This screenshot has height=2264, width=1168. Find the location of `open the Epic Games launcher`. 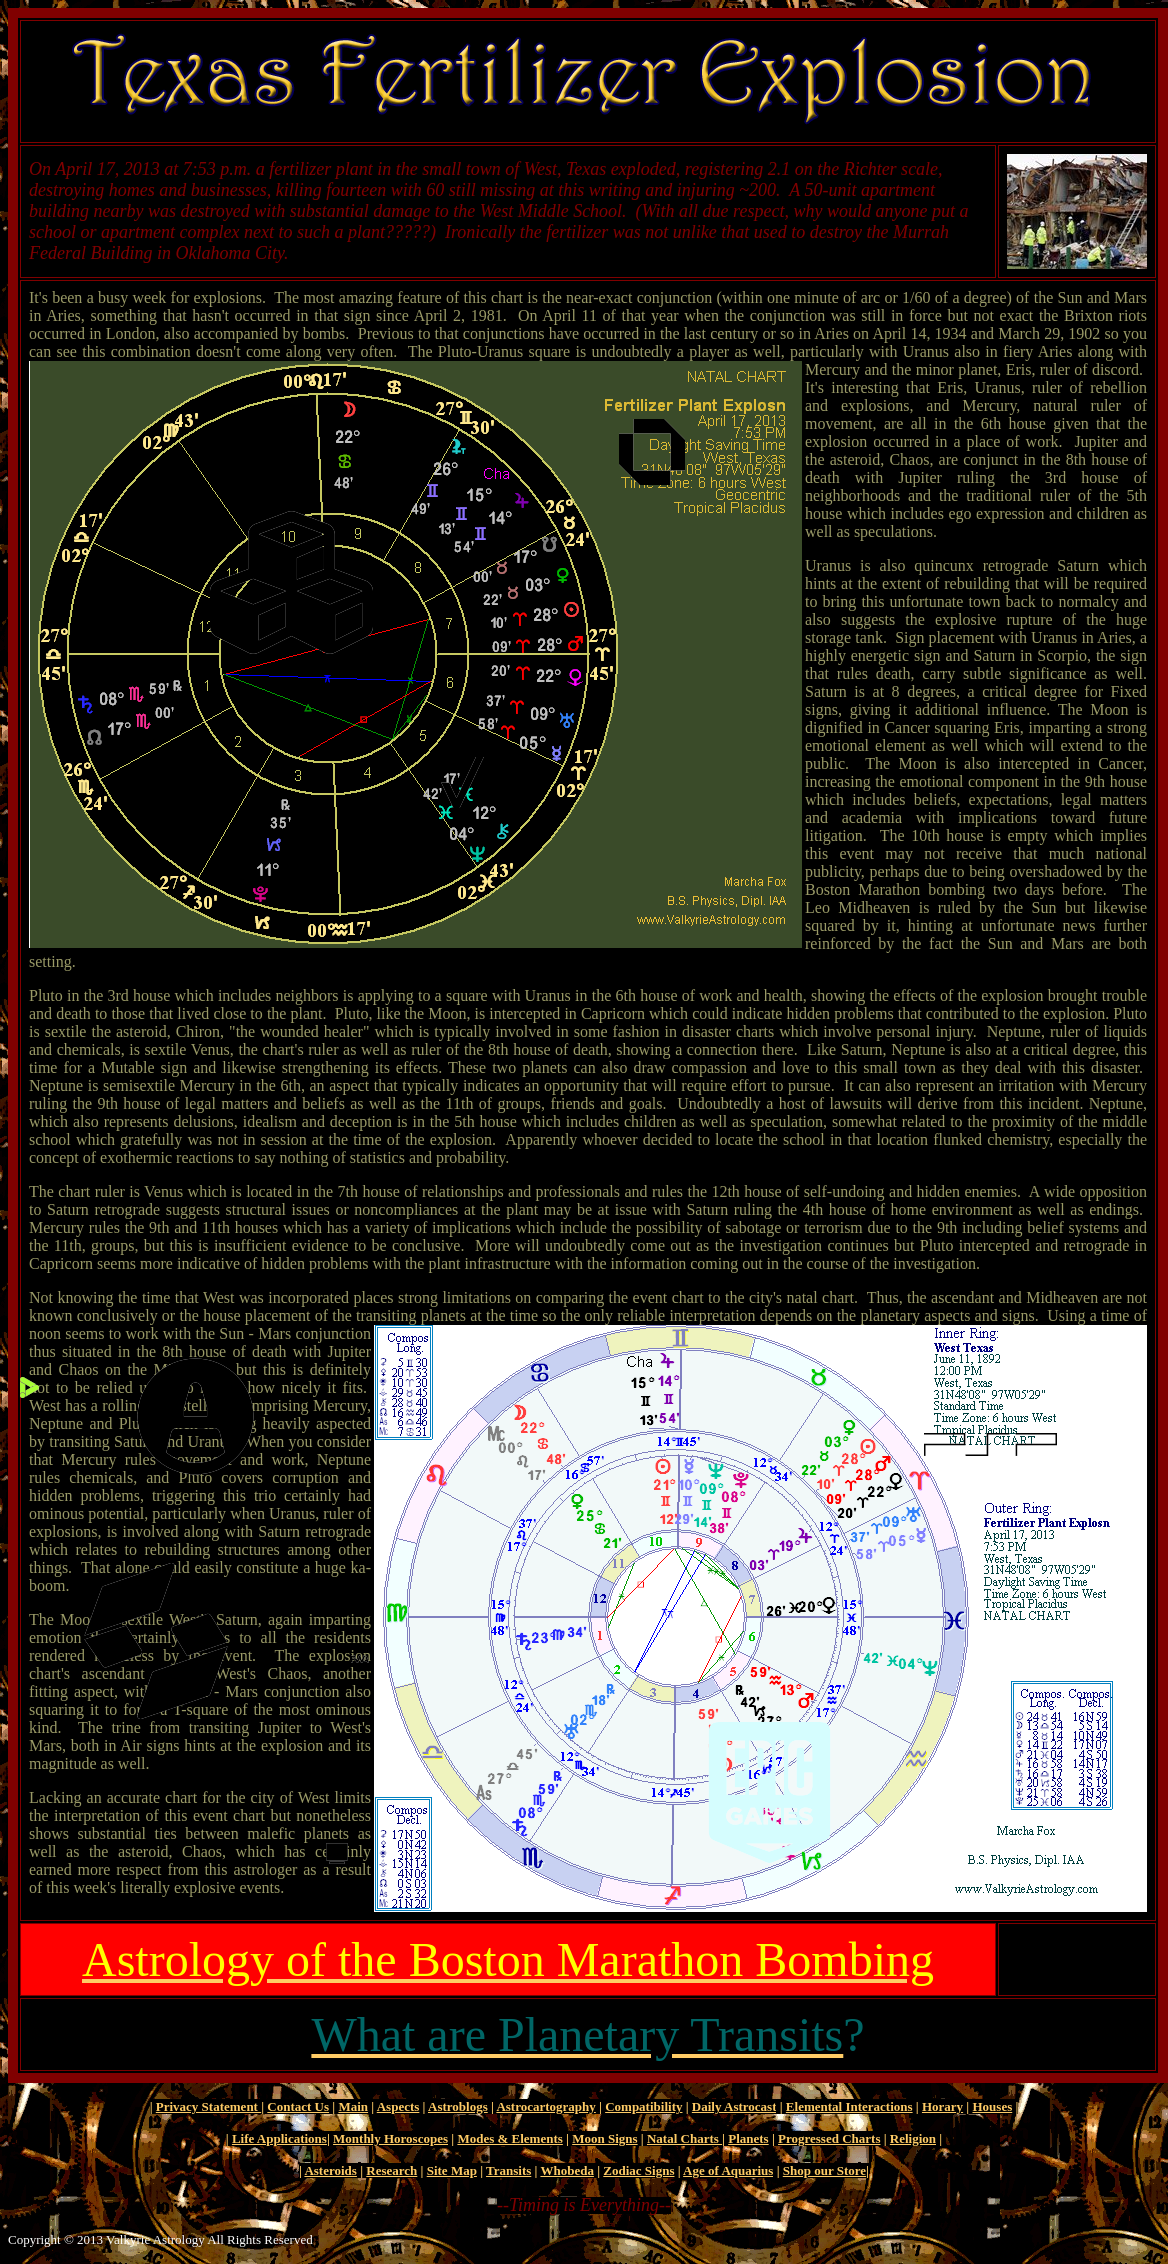

open the Epic Games launcher is located at coordinates (769, 1792).